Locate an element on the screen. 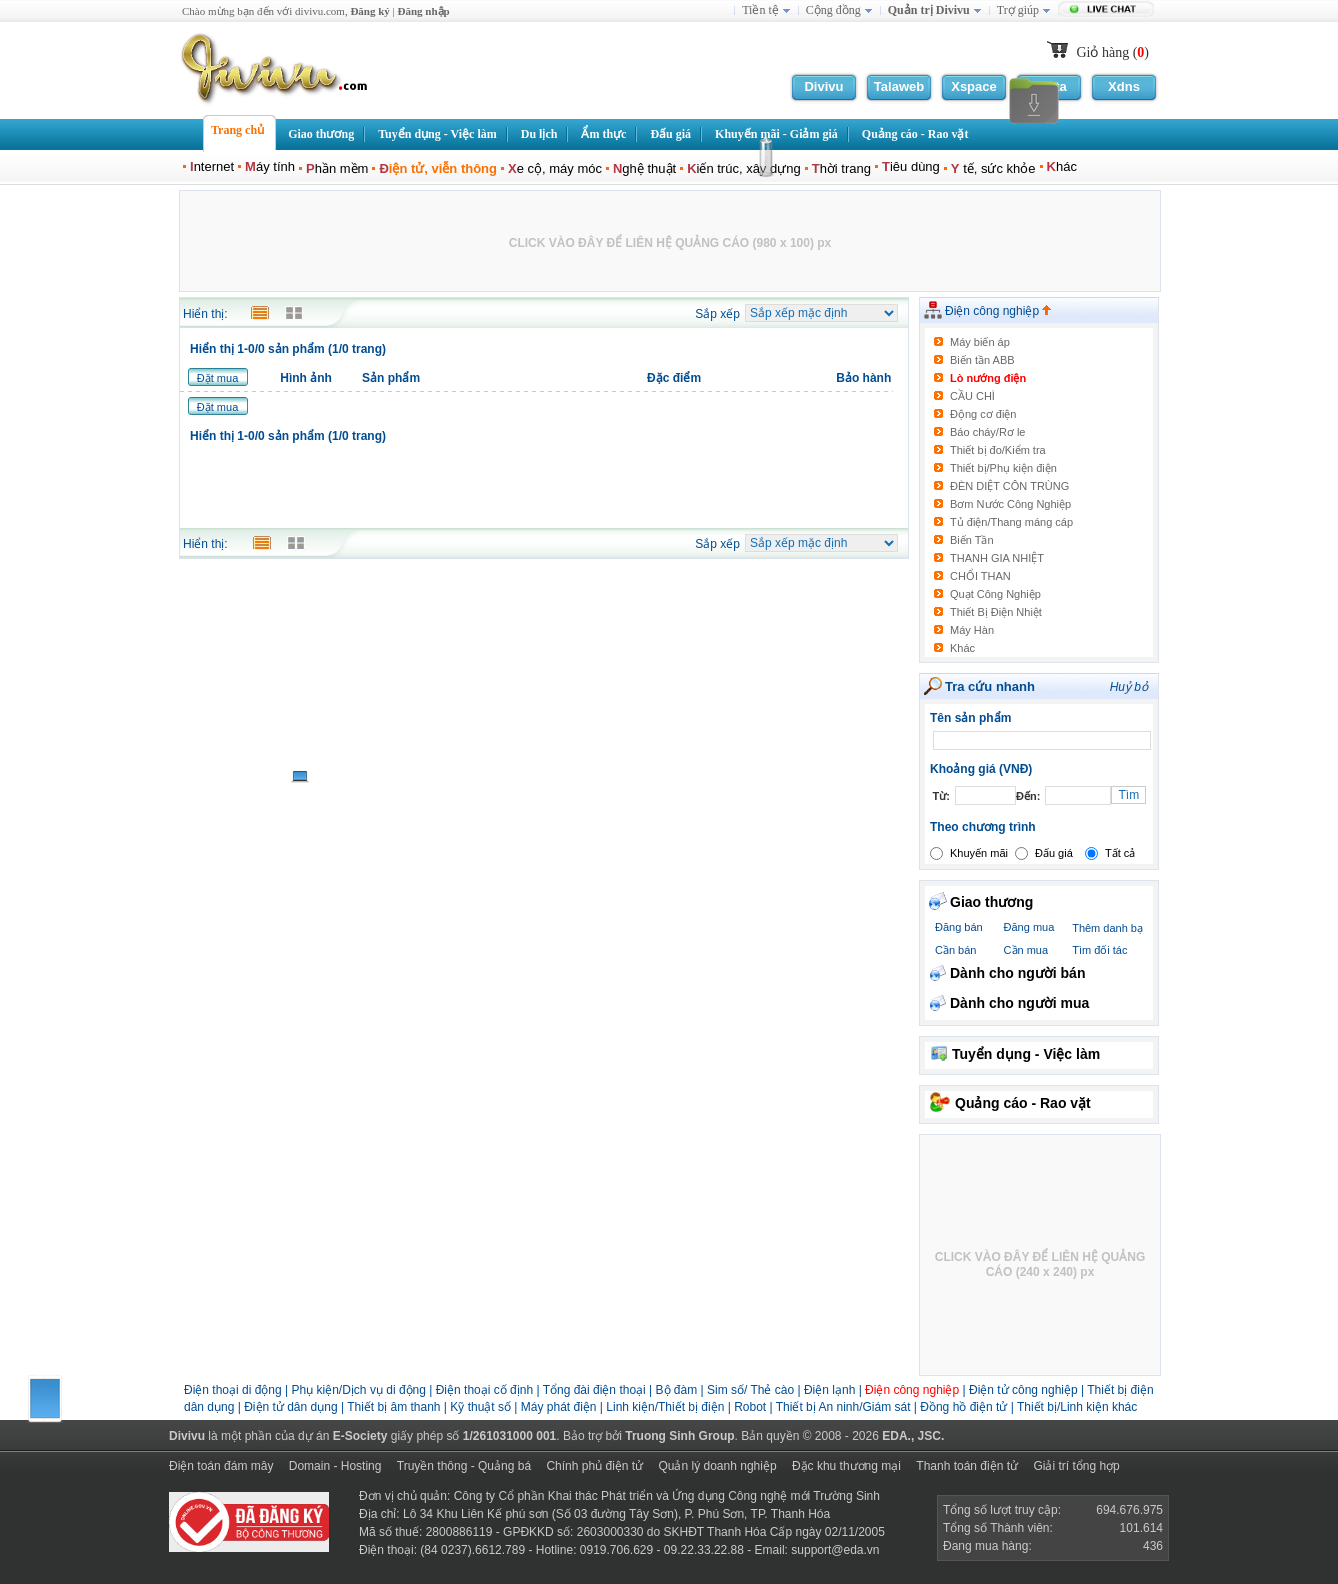  open your downloads folder is located at coordinates (1034, 101).